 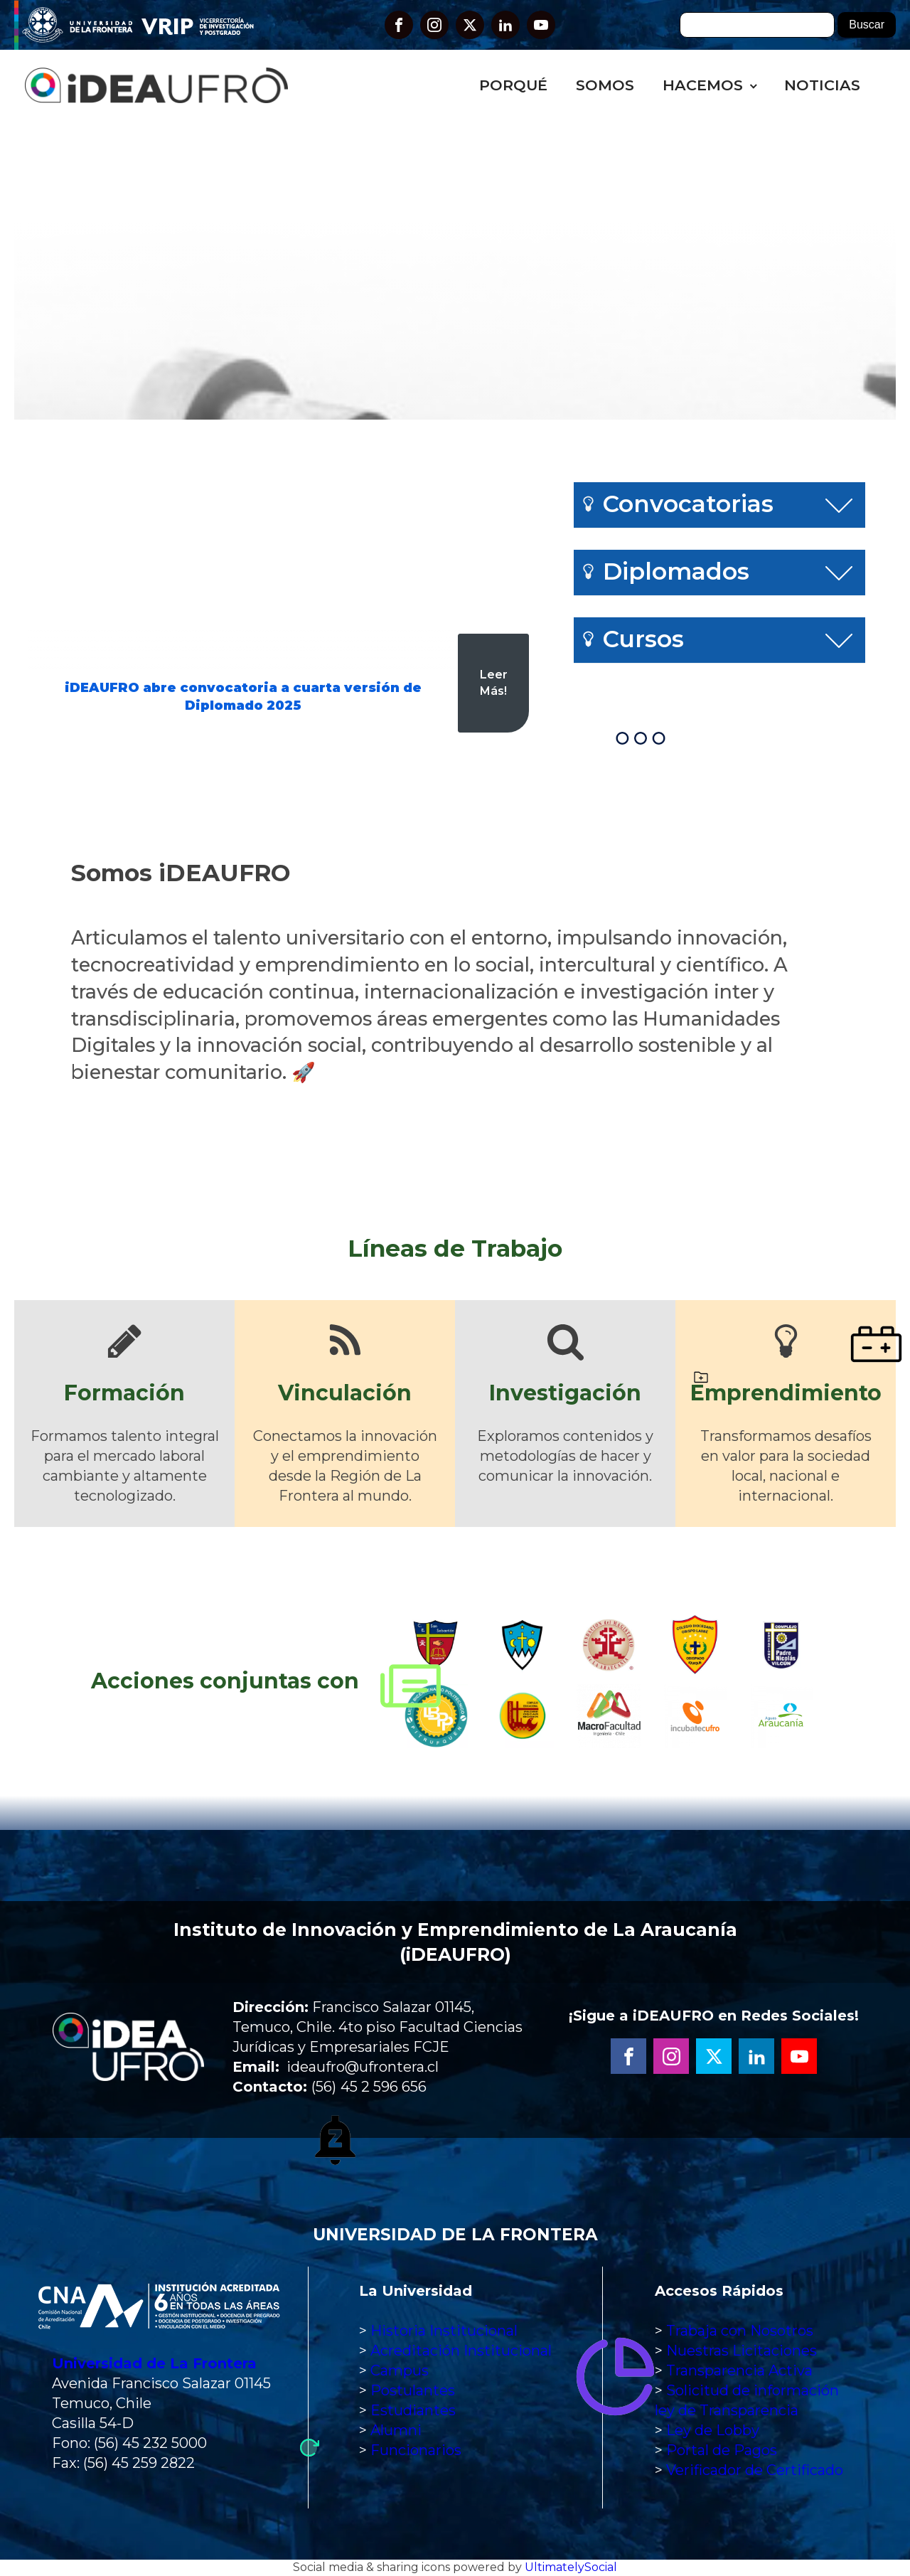 I want to click on view analytics or statistics breakdown, so click(x=615, y=2376).